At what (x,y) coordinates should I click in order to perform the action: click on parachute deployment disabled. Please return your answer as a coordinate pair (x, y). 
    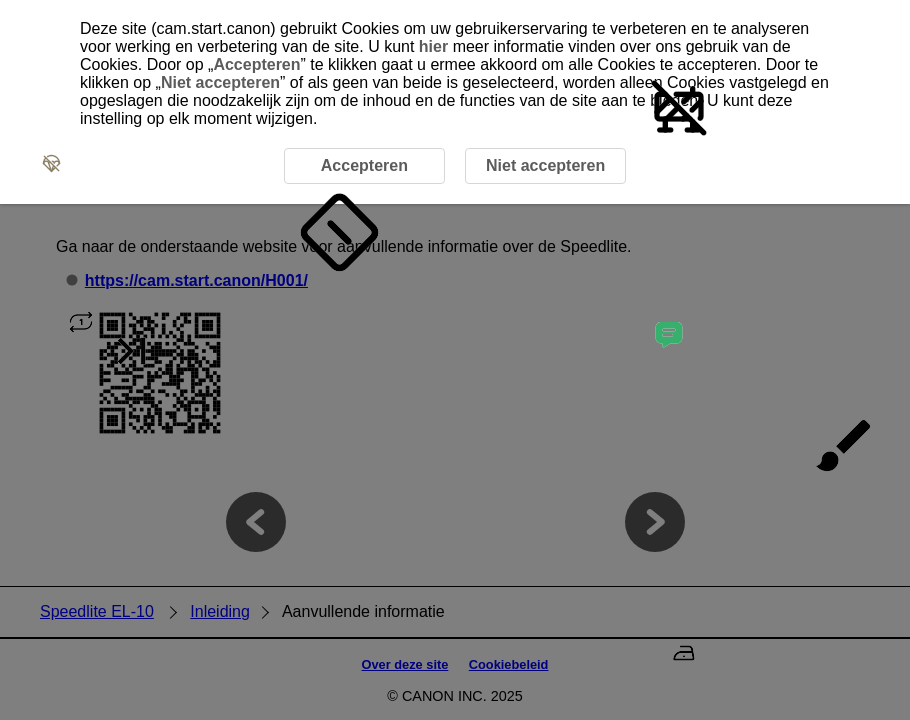
    Looking at the image, I should click on (51, 163).